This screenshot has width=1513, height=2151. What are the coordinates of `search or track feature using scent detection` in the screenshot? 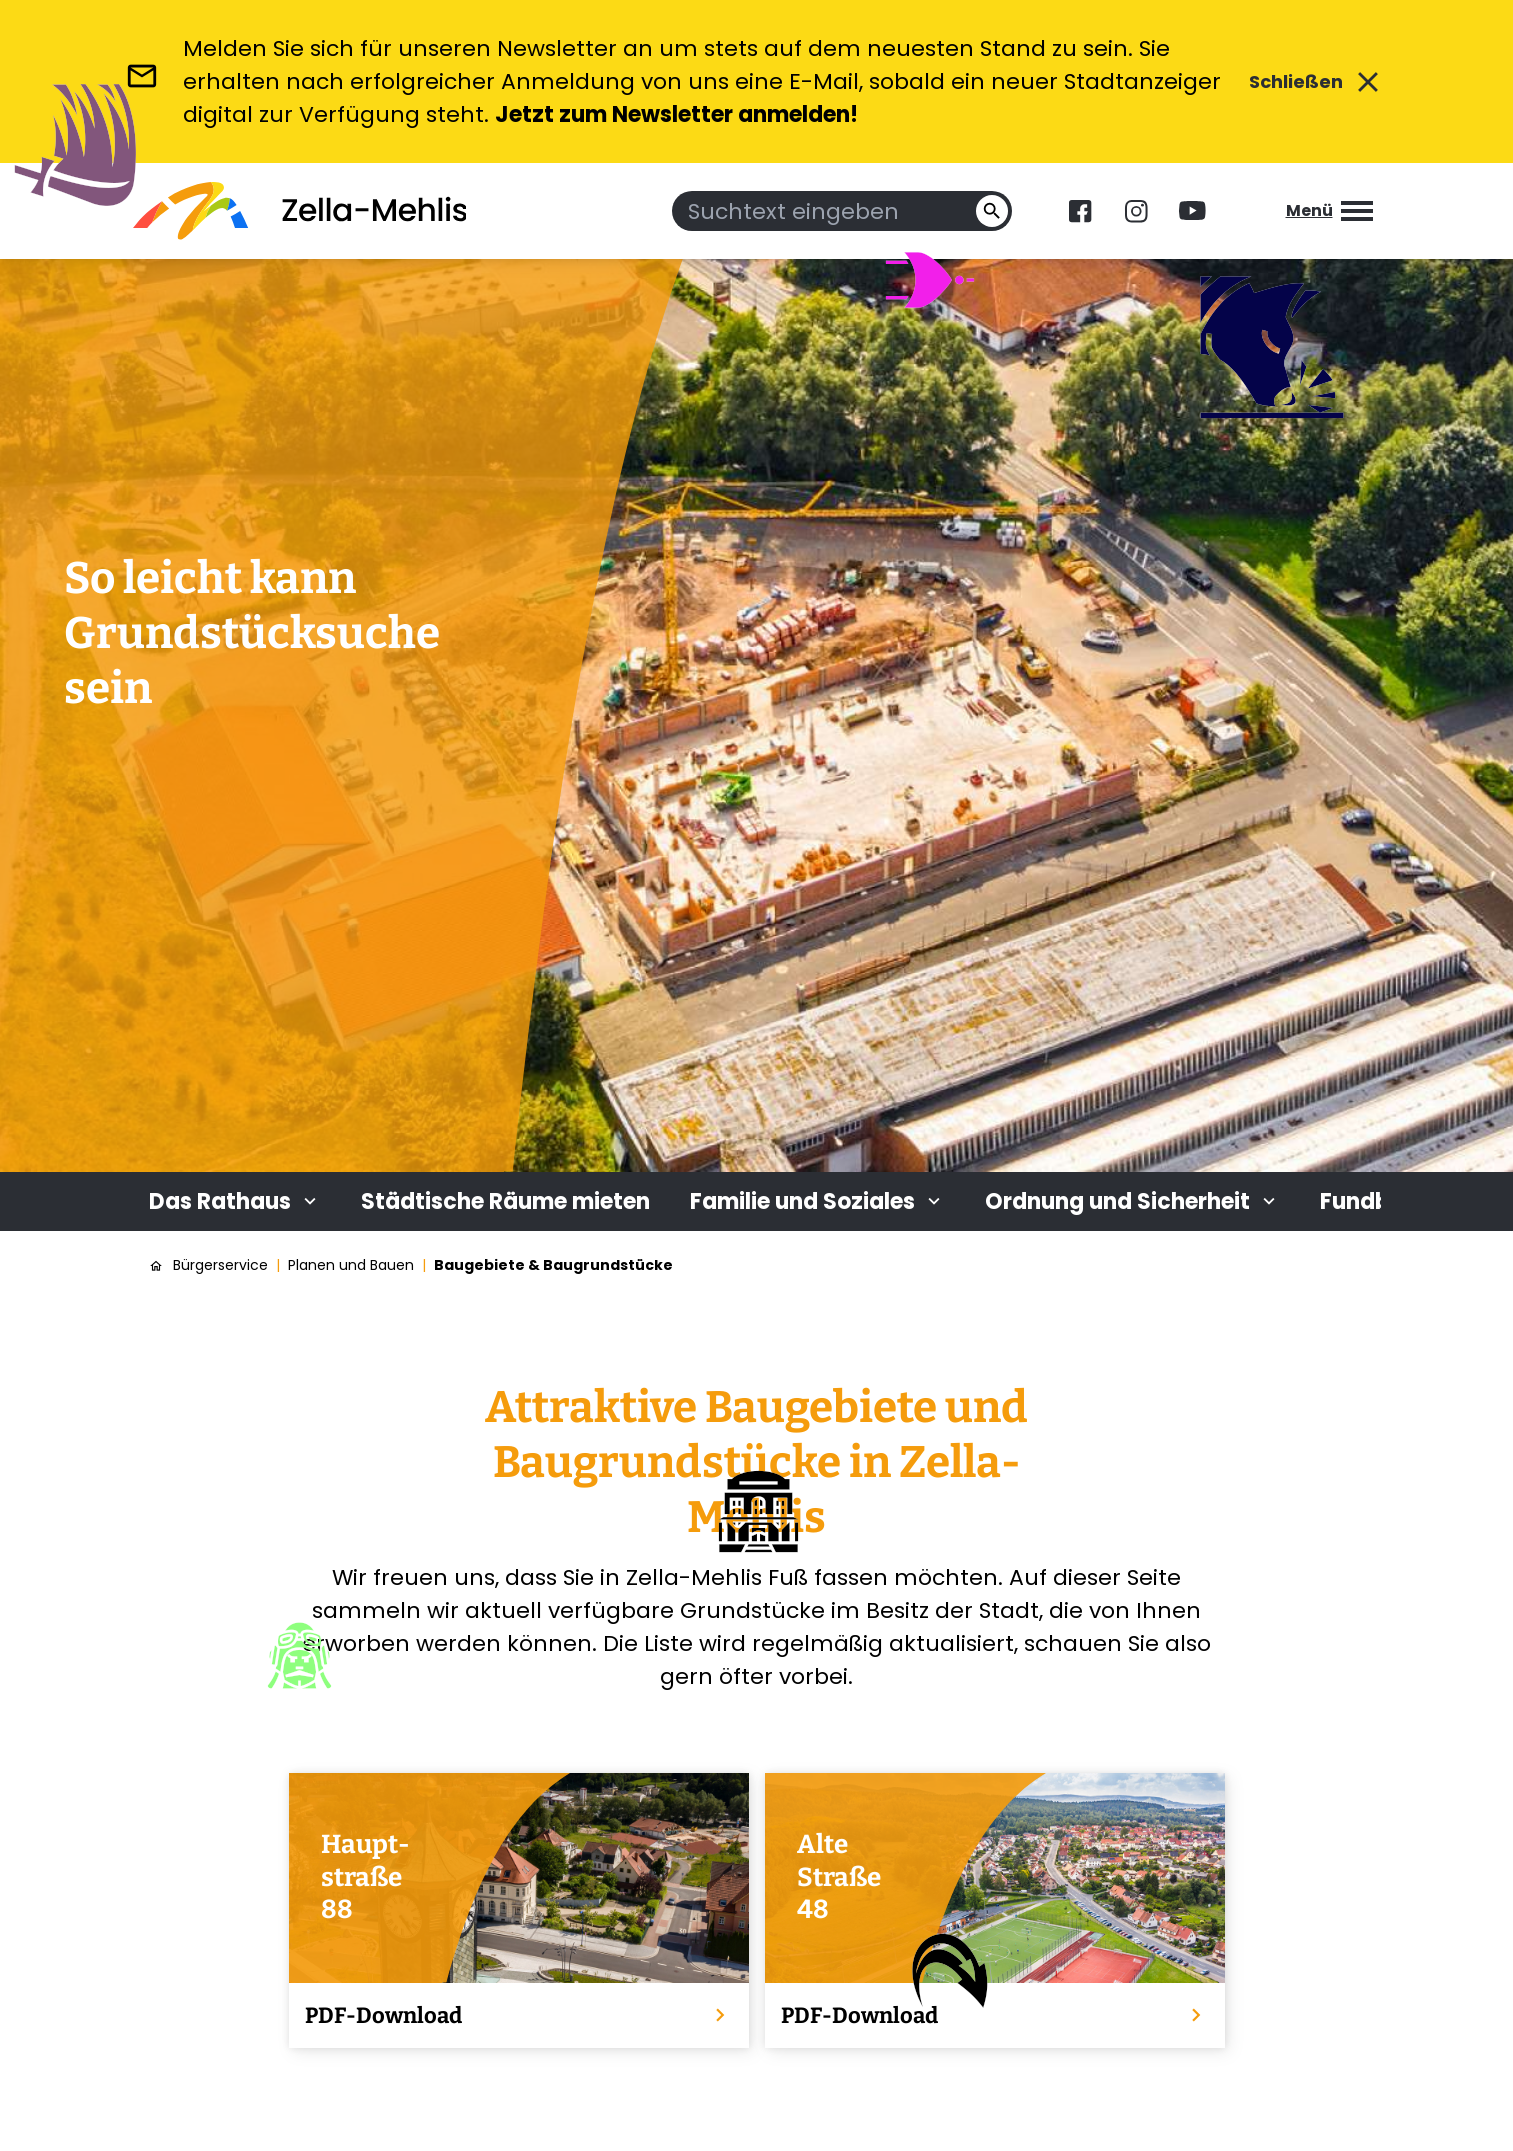 It's located at (1272, 348).